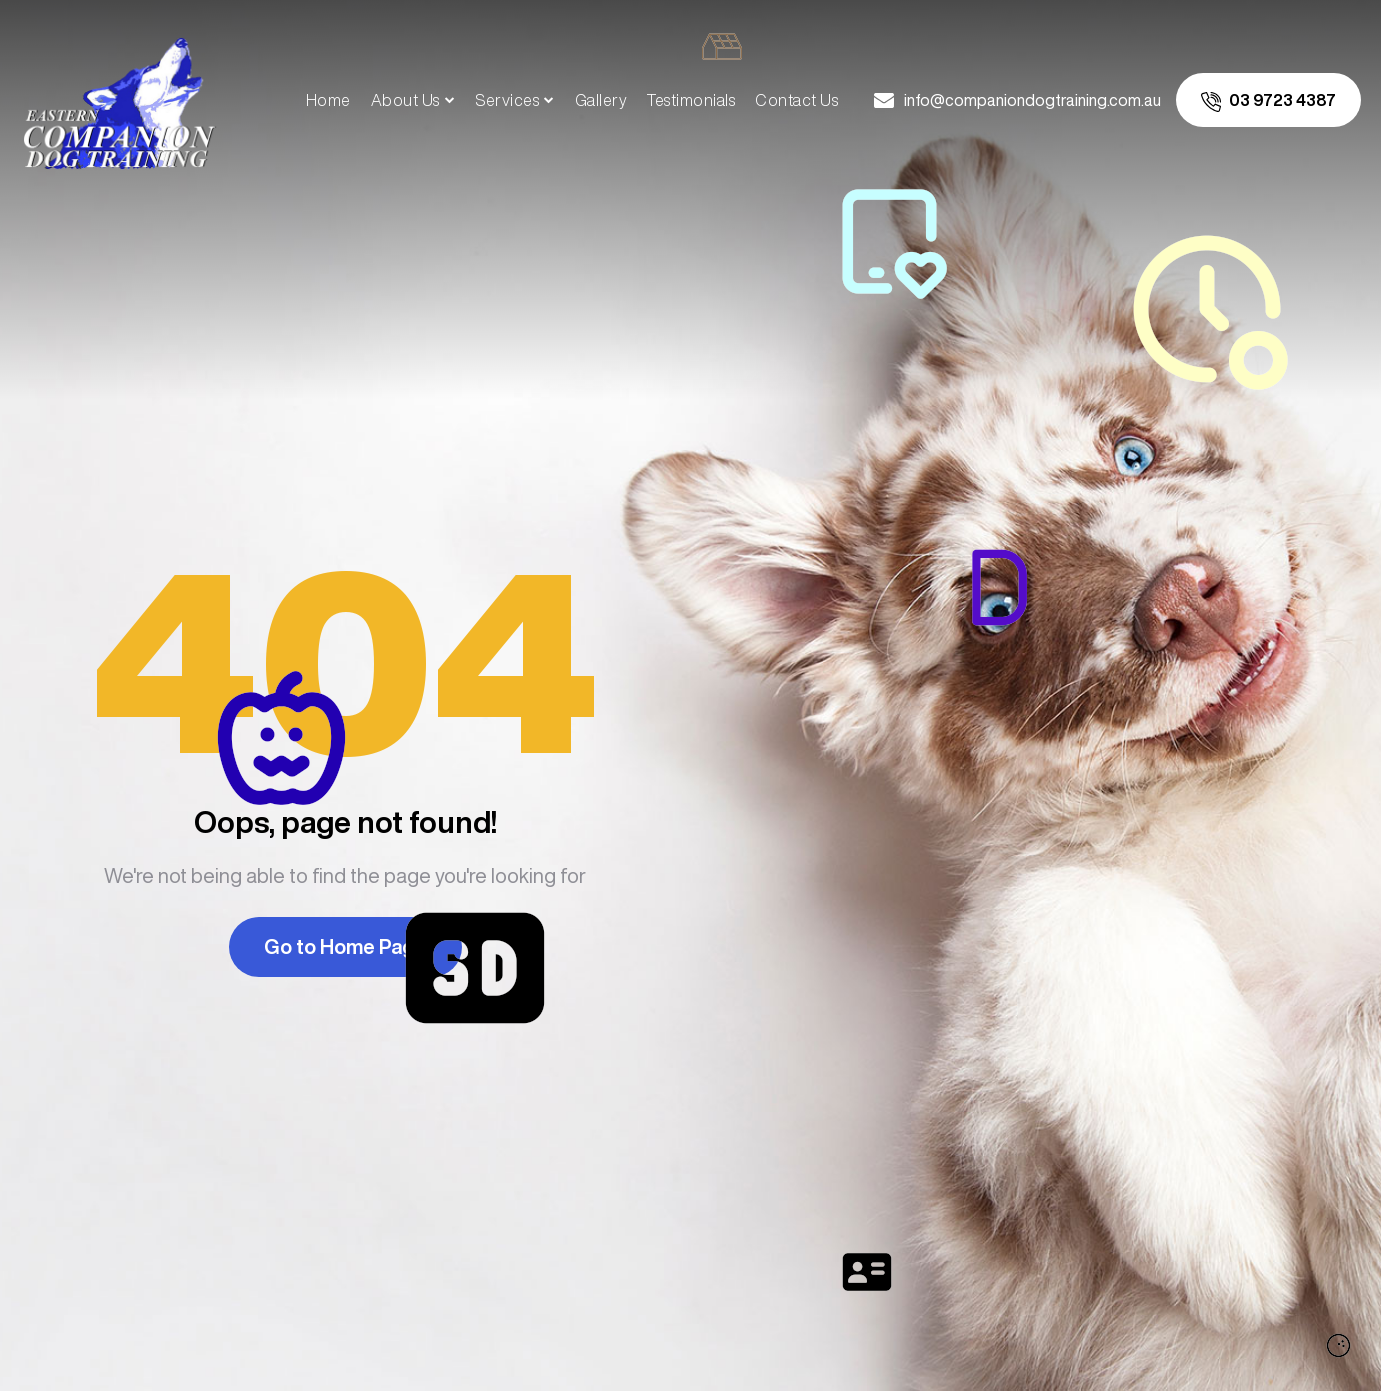 Image resolution: width=1381 pixels, height=1391 pixels. What do you see at coordinates (475, 968) in the screenshot?
I see `indicates standard definition video quality` at bounding box center [475, 968].